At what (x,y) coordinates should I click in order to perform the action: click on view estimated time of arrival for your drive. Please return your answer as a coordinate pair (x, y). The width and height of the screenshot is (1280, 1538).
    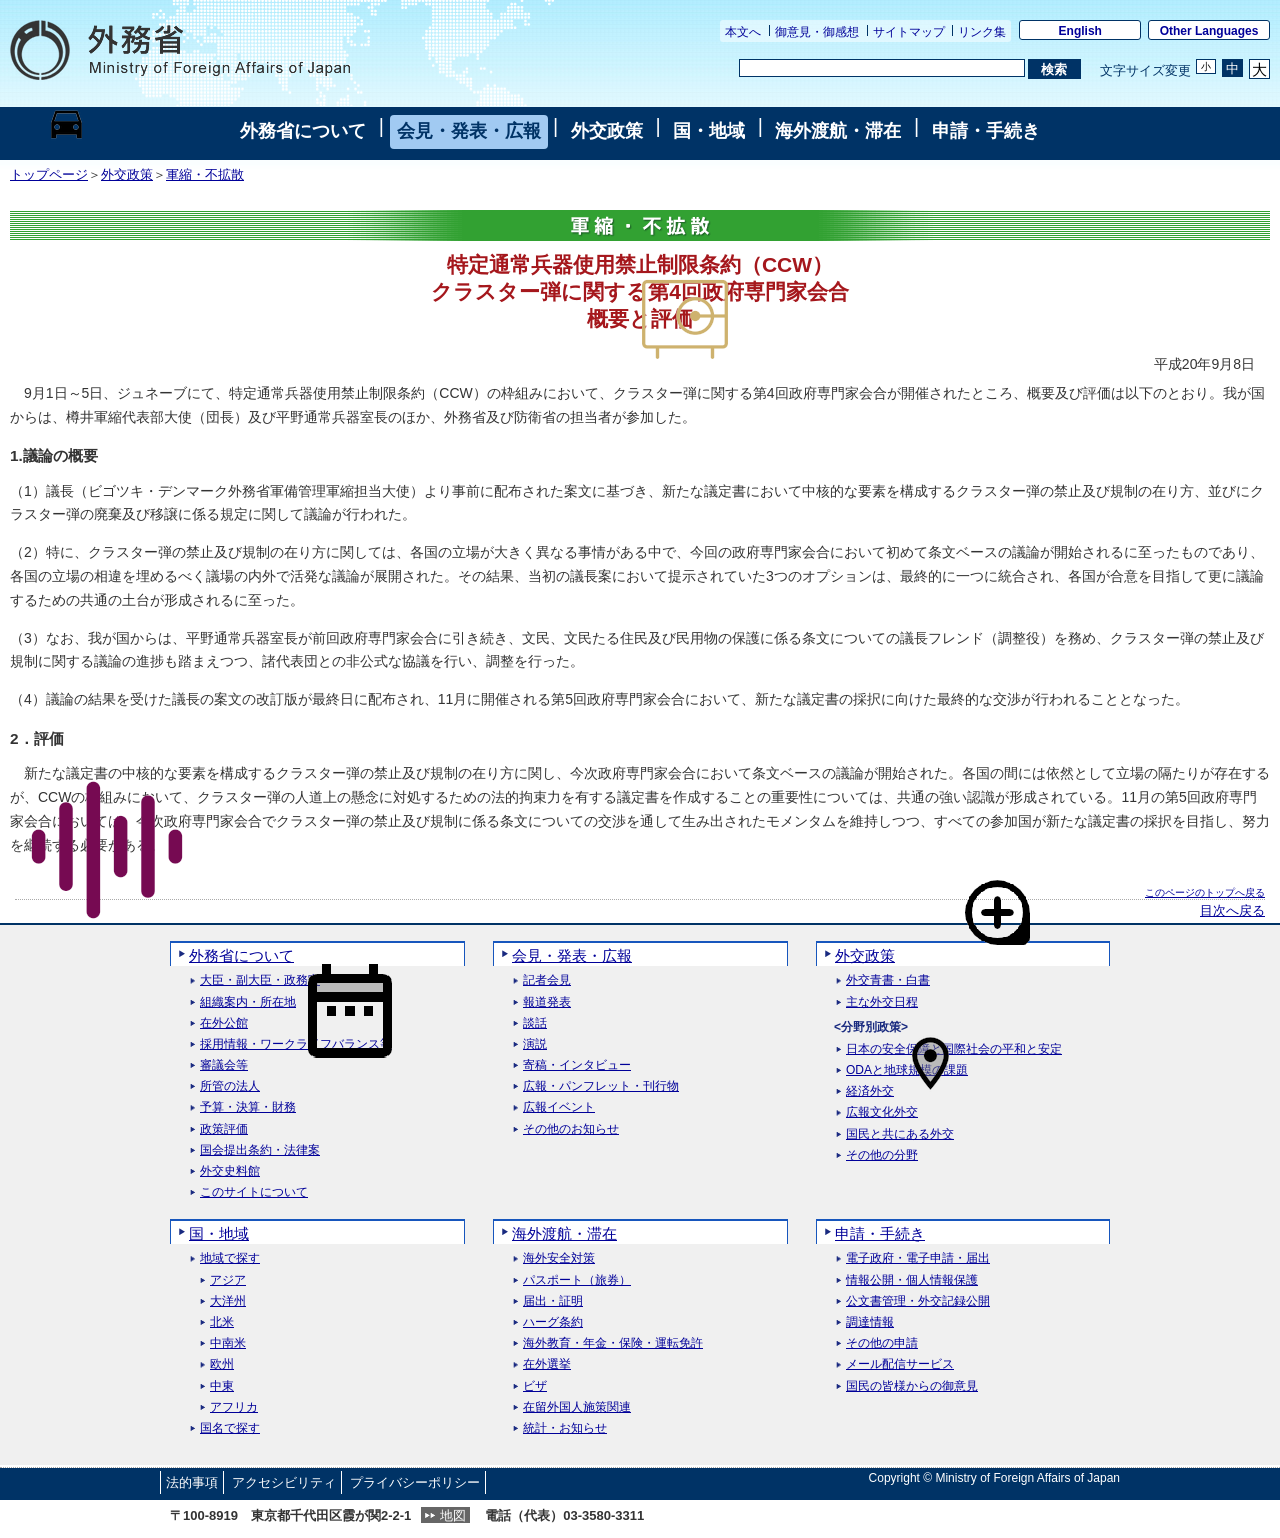
    Looking at the image, I should click on (66, 124).